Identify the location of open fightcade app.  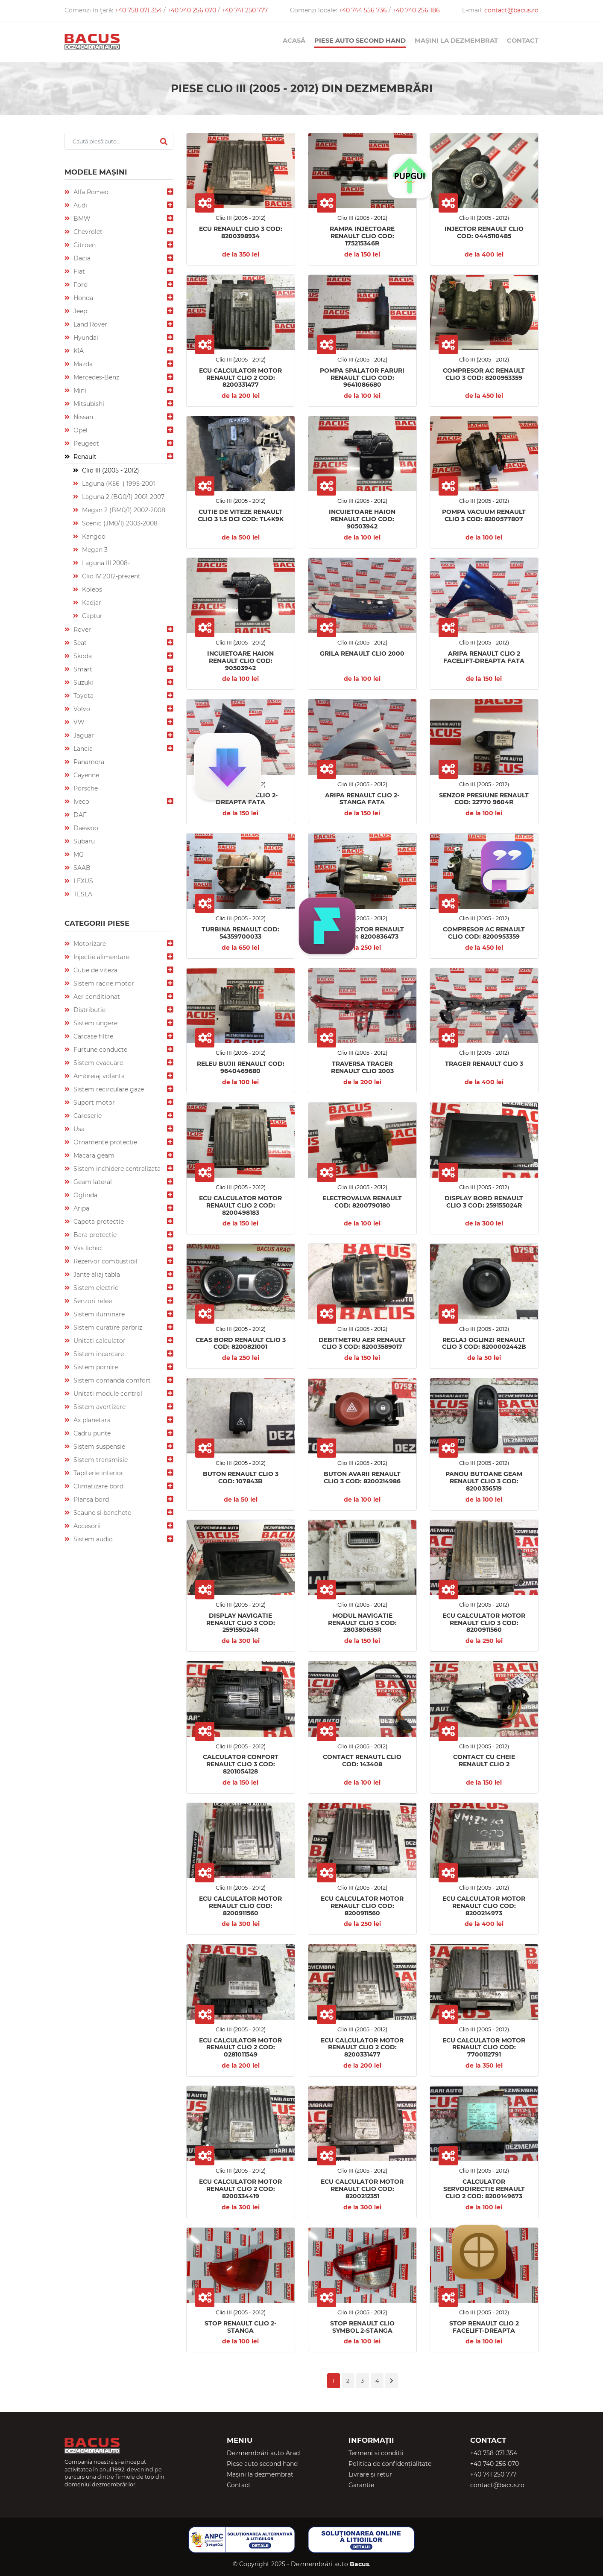
(327, 926).